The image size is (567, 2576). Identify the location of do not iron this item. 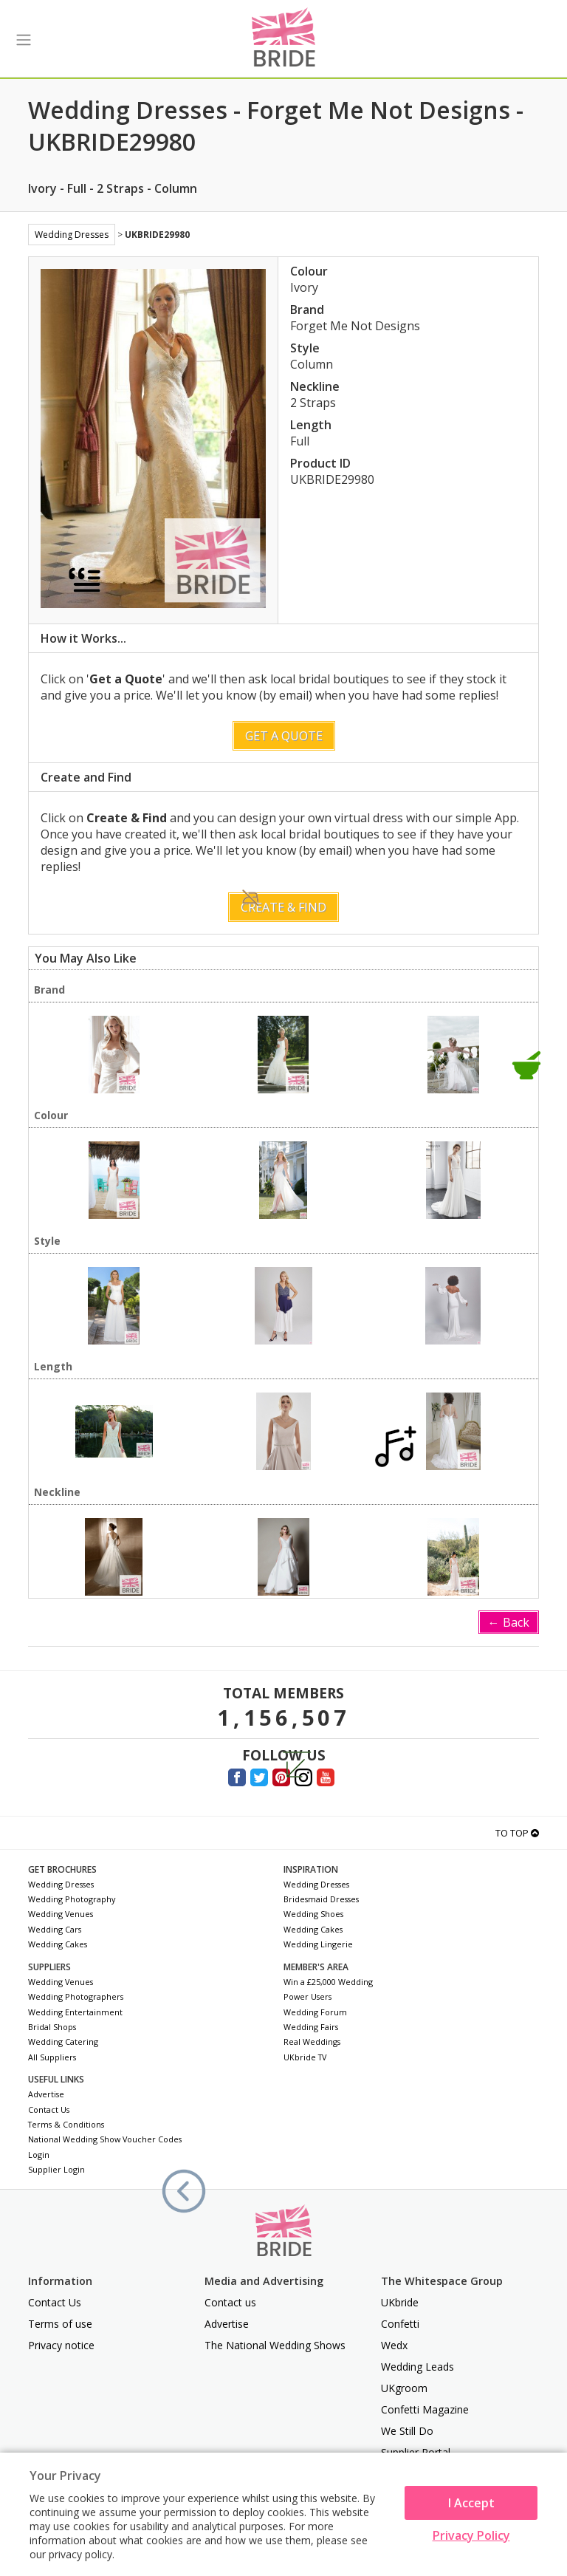
(250, 898).